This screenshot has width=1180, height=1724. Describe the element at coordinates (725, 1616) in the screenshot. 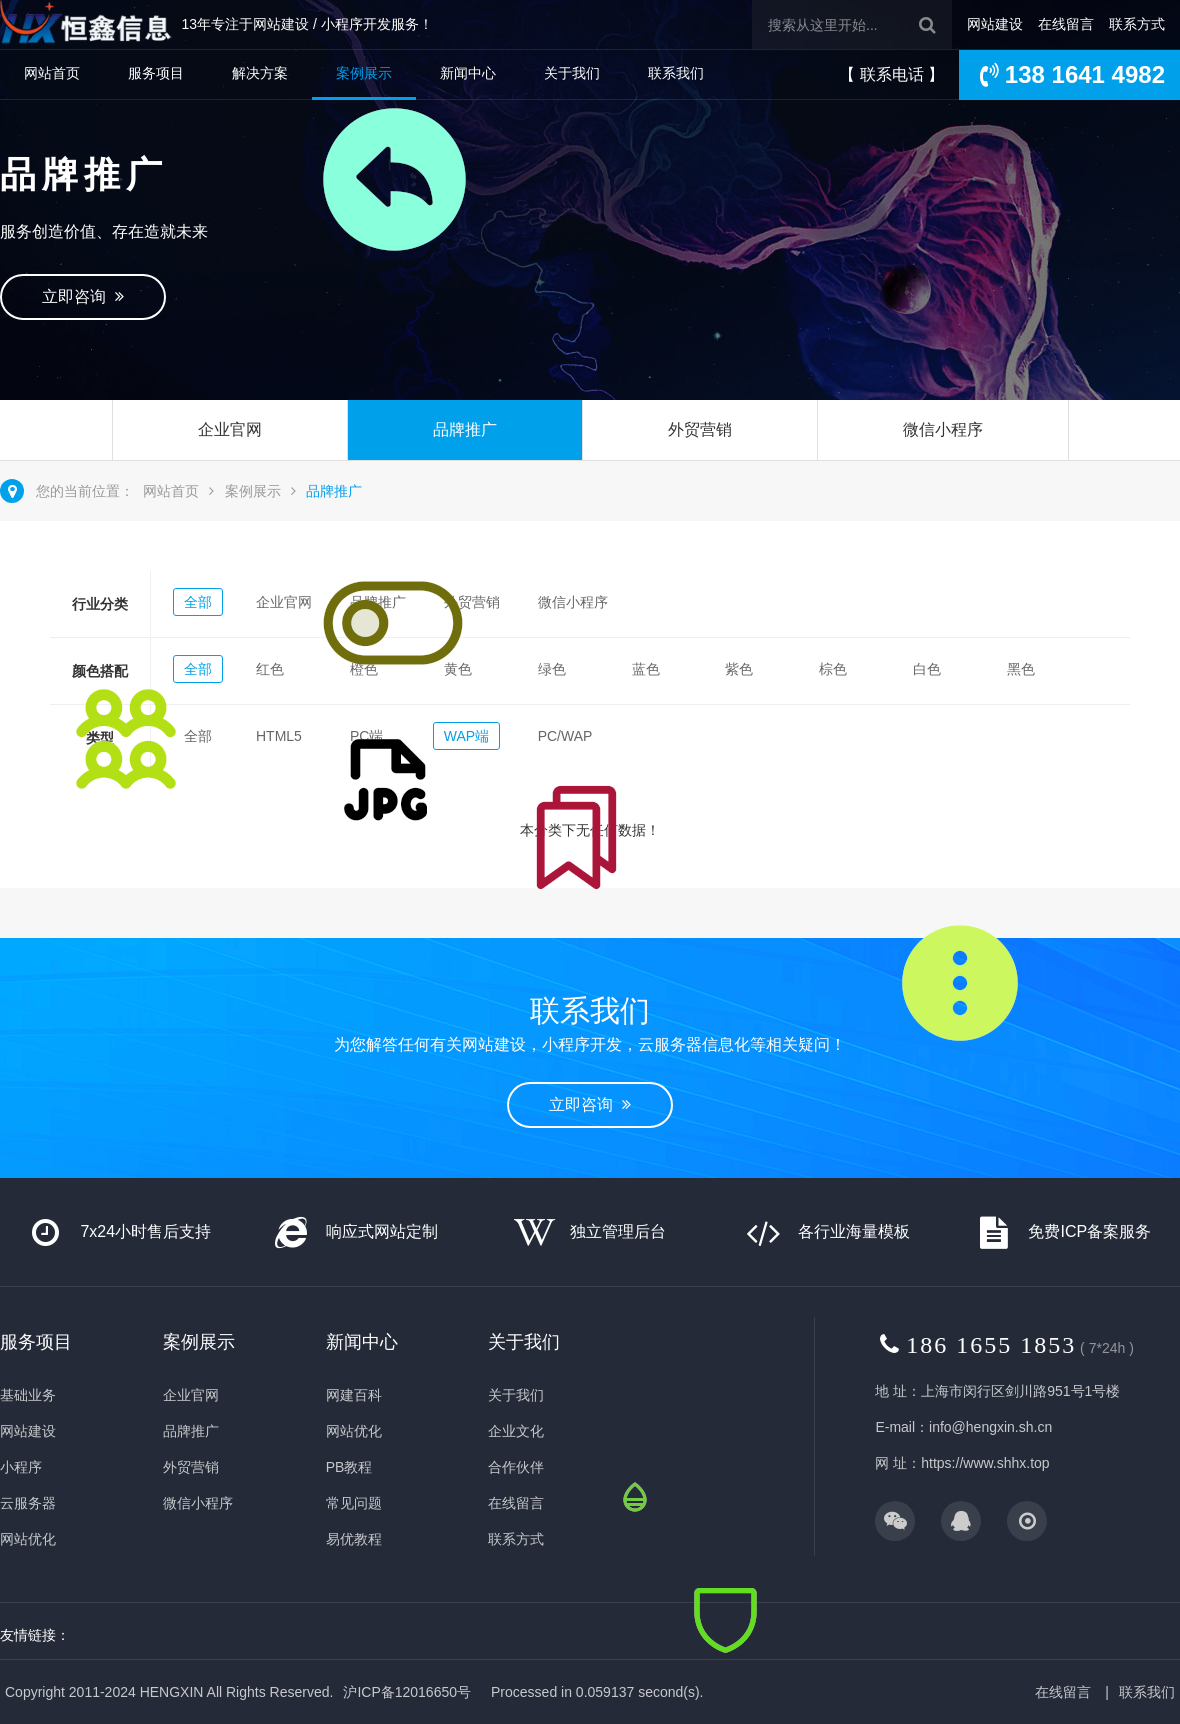

I see `access security settings` at that location.